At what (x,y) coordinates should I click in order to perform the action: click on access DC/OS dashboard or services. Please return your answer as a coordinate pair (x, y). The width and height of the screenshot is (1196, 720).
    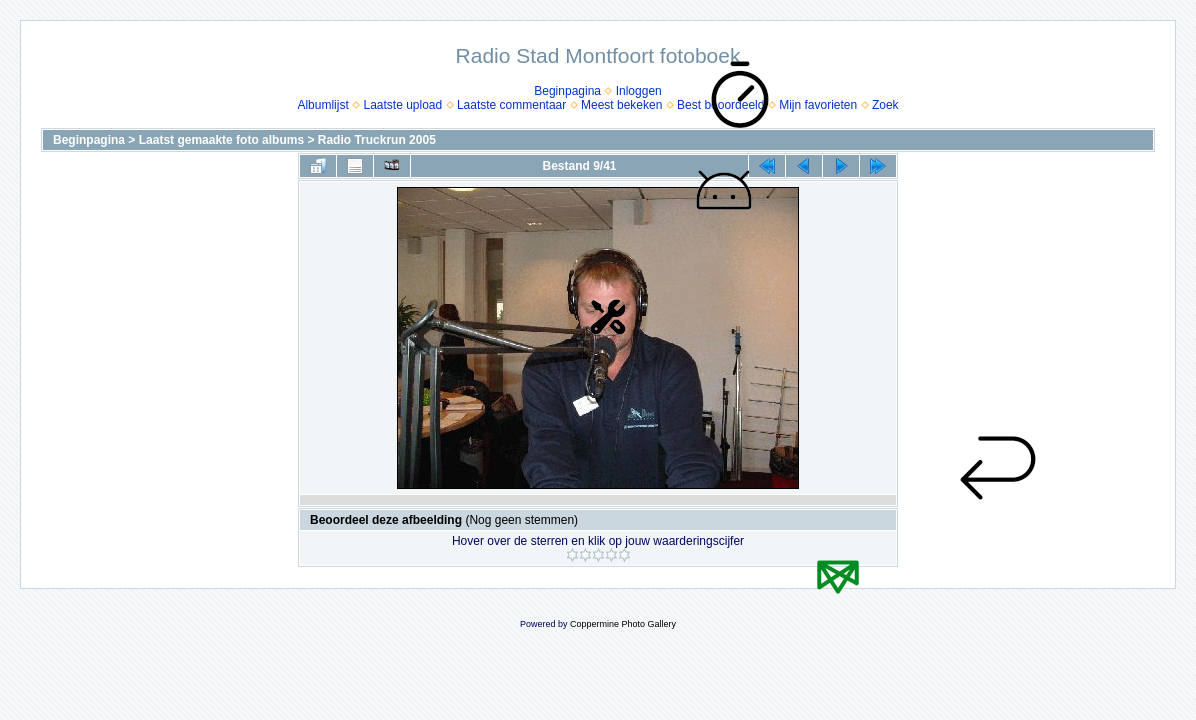
    Looking at the image, I should click on (838, 575).